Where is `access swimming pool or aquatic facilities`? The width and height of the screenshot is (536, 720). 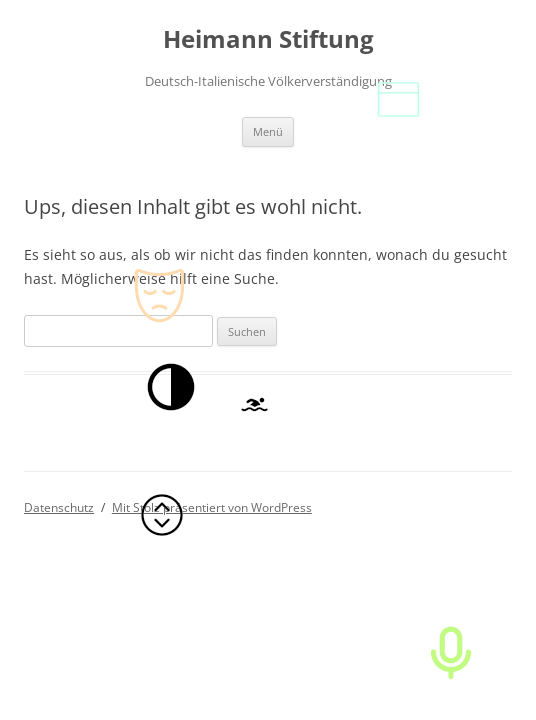
access swimming pool or aquatic facilities is located at coordinates (254, 404).